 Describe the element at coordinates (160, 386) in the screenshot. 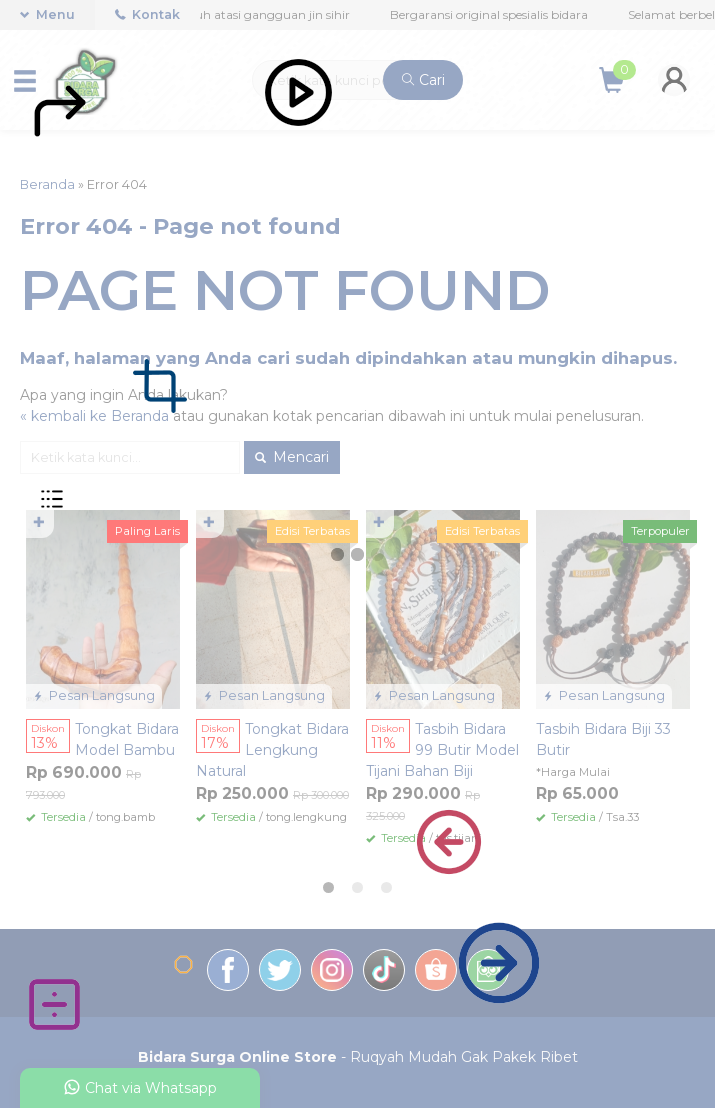

I see `crop or resize an image` at that location.